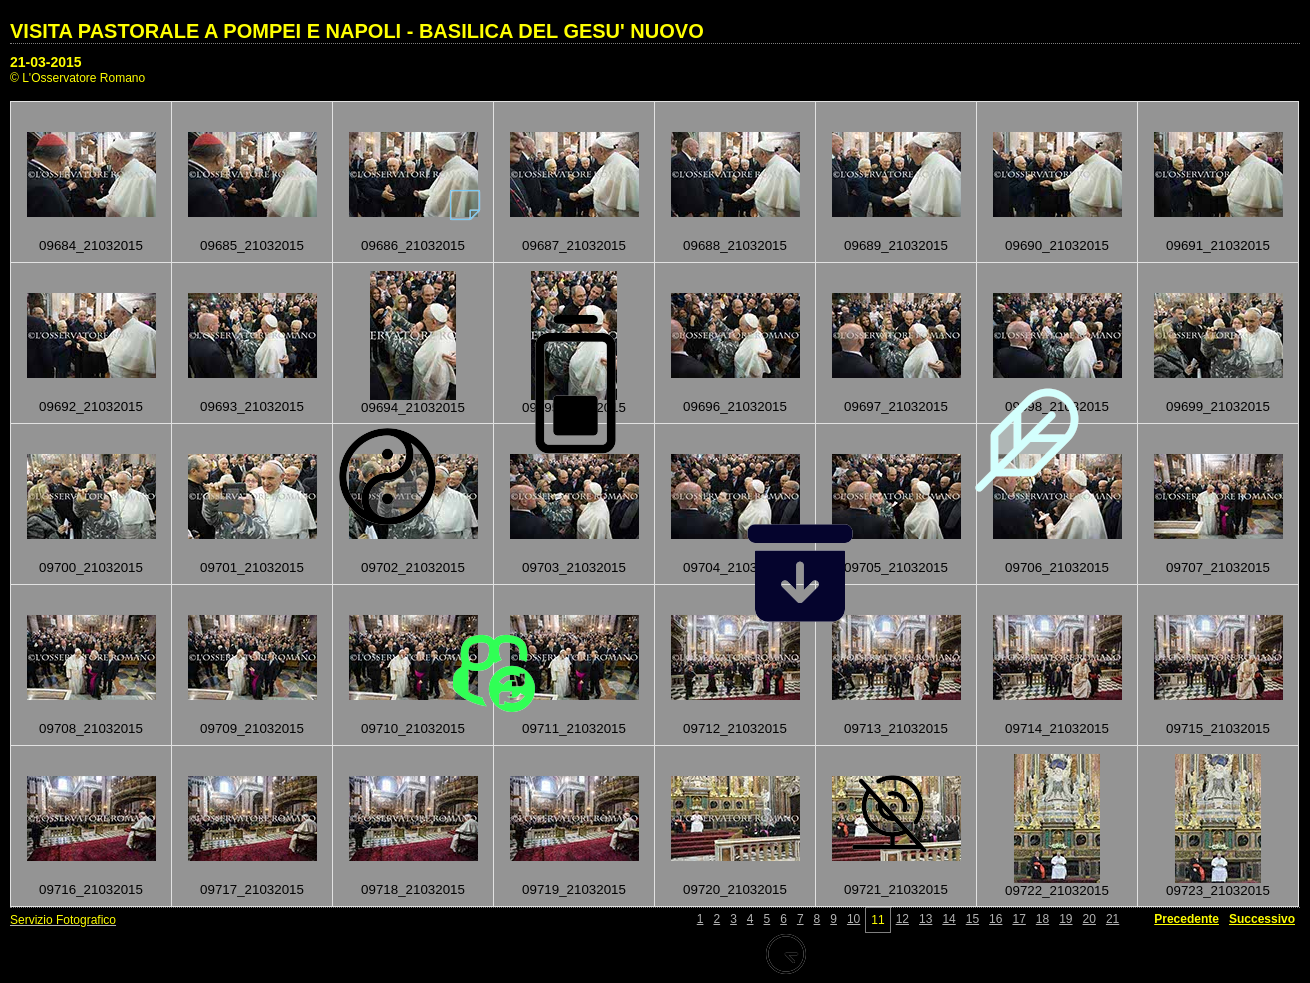 The image size is (1310, 983). I want to click on camera is disabled or blocked, so click(892, 815).